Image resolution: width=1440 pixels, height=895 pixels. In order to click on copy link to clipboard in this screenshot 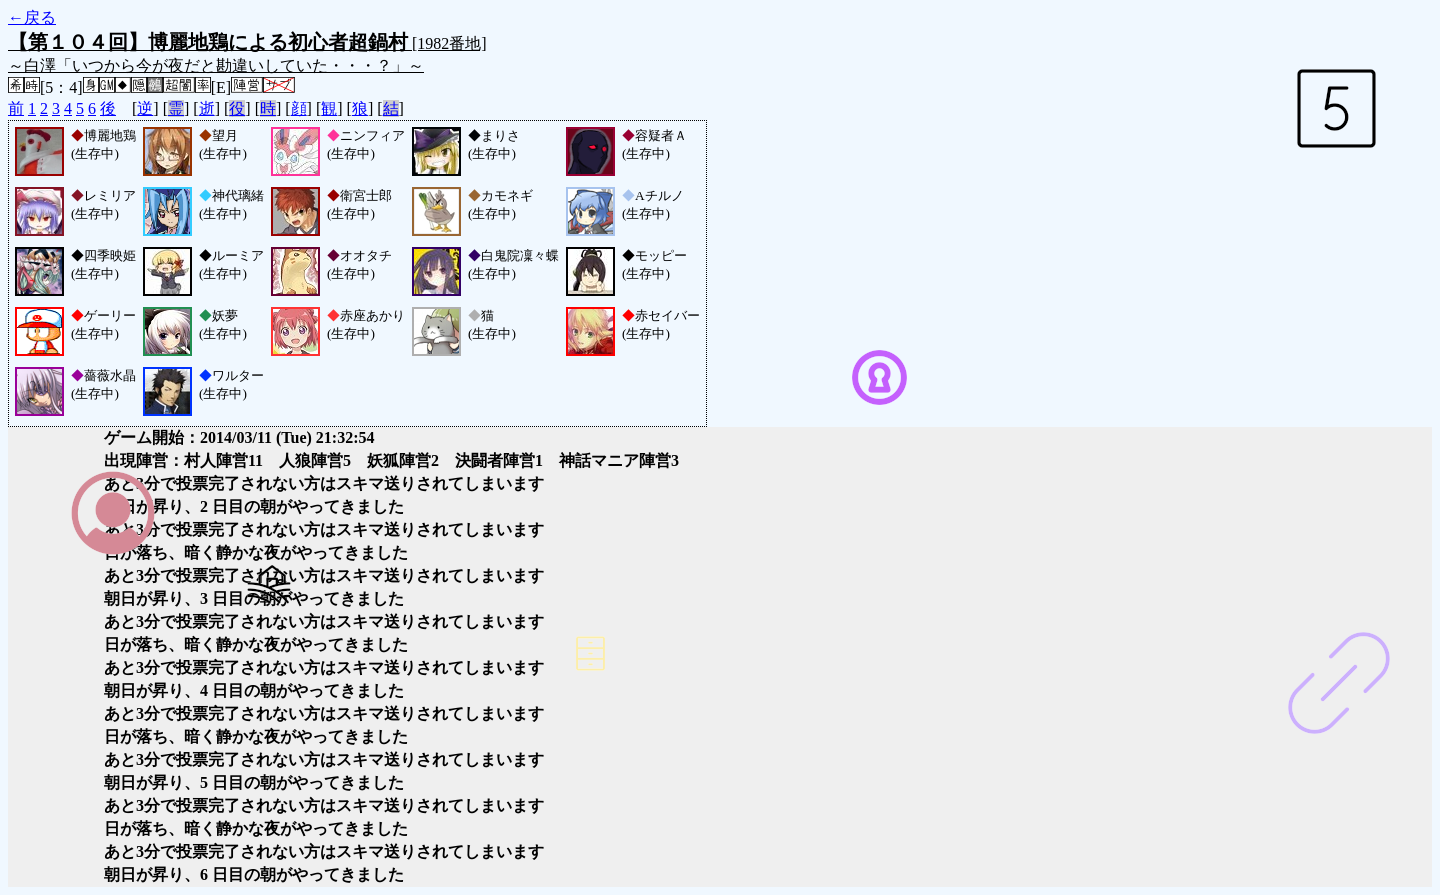, I will do `click(1339, 683)`.